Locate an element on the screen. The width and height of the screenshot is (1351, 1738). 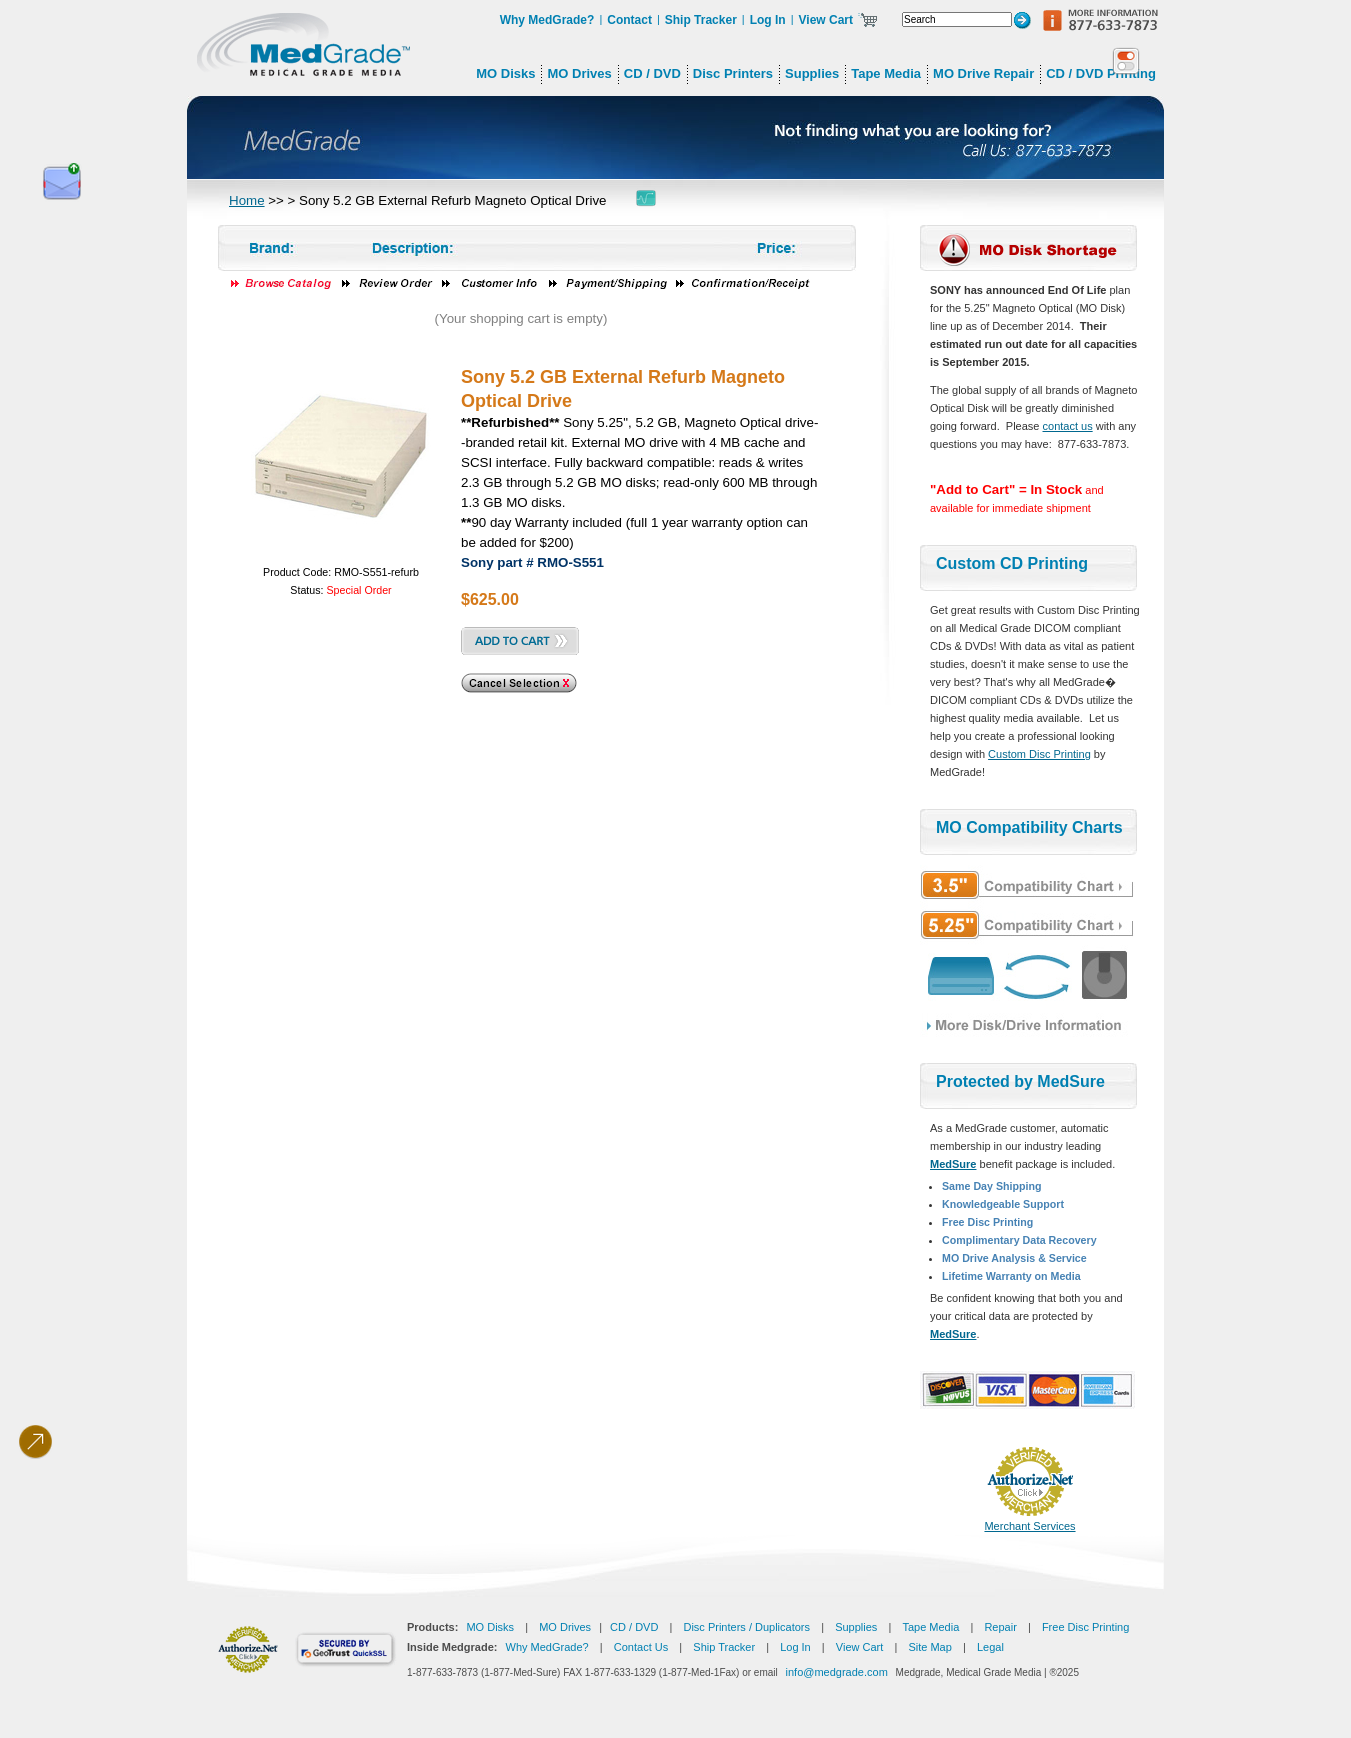
open system settings or preferences is located at coordinates (1126, 61).